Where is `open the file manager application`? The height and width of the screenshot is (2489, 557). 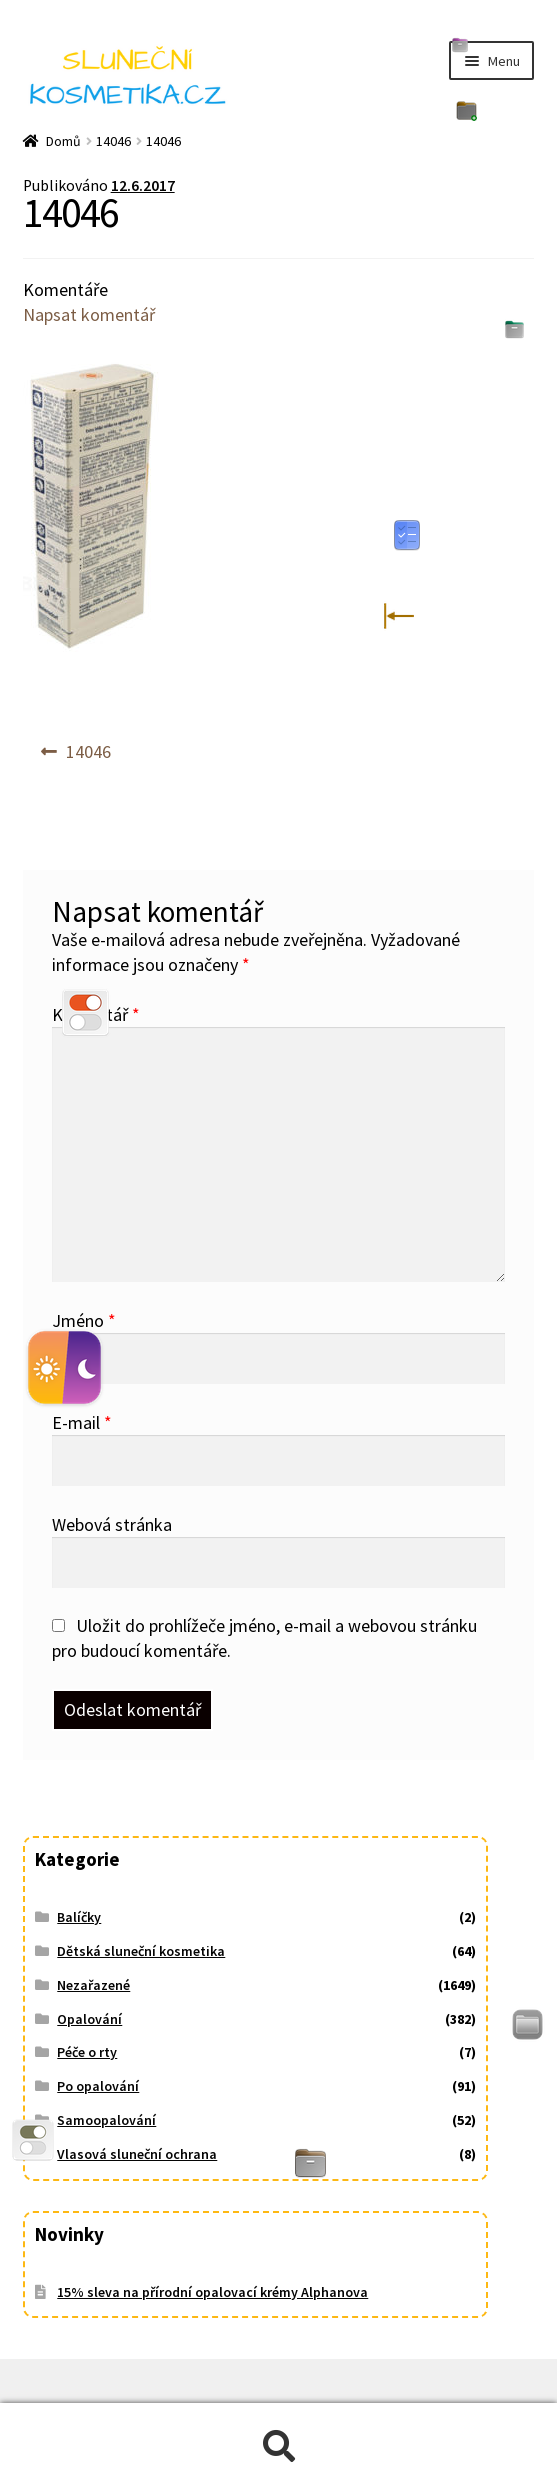
open the file manager application is located at coordinates (460, 45).